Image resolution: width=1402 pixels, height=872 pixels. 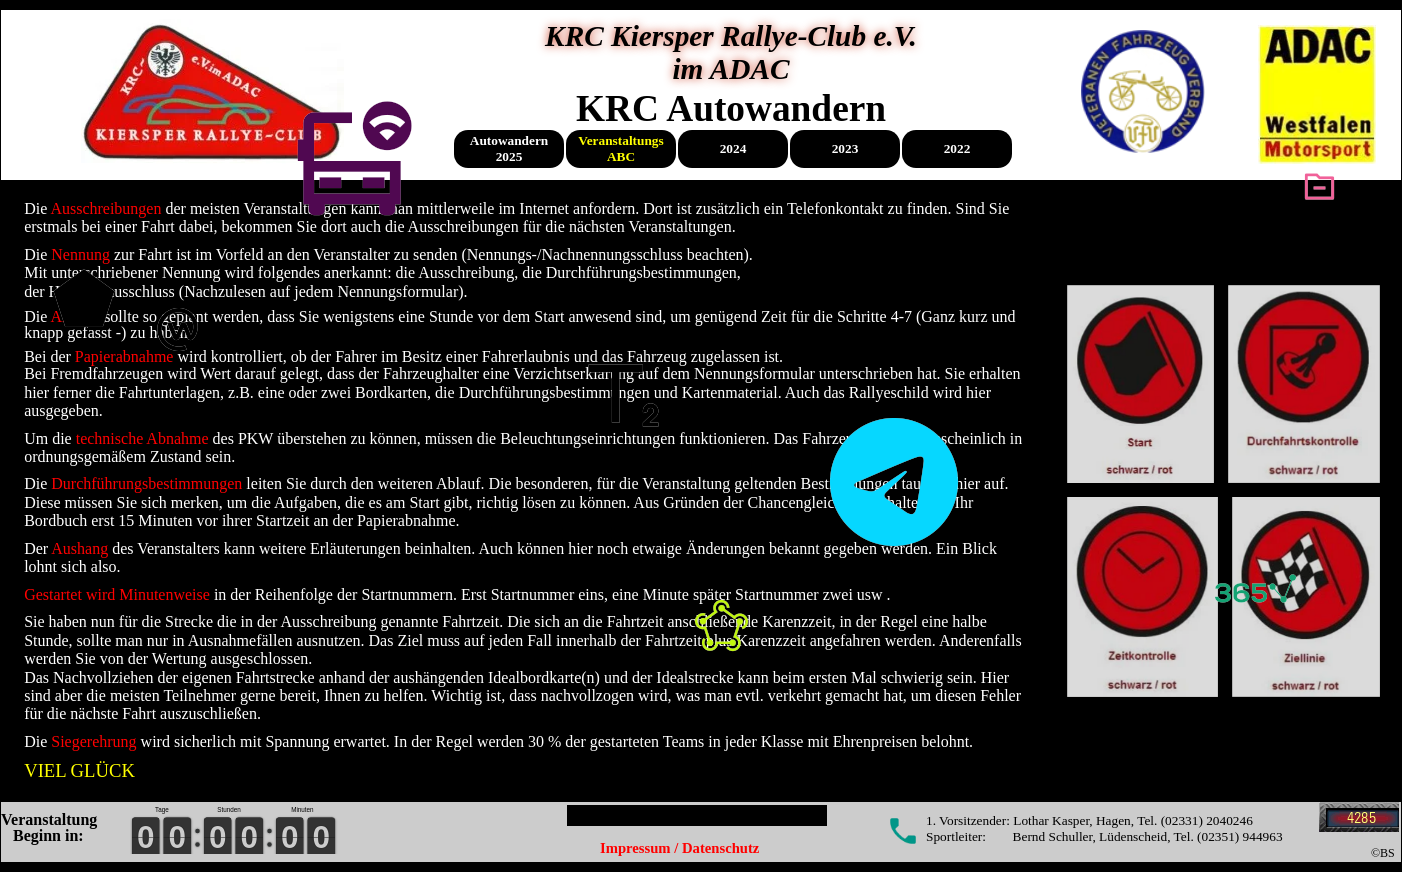 What do you see at coordinates (84, 301) in the screenshot?
I see `pentagon shape tool for design applications` at bounding box center [84, 301].